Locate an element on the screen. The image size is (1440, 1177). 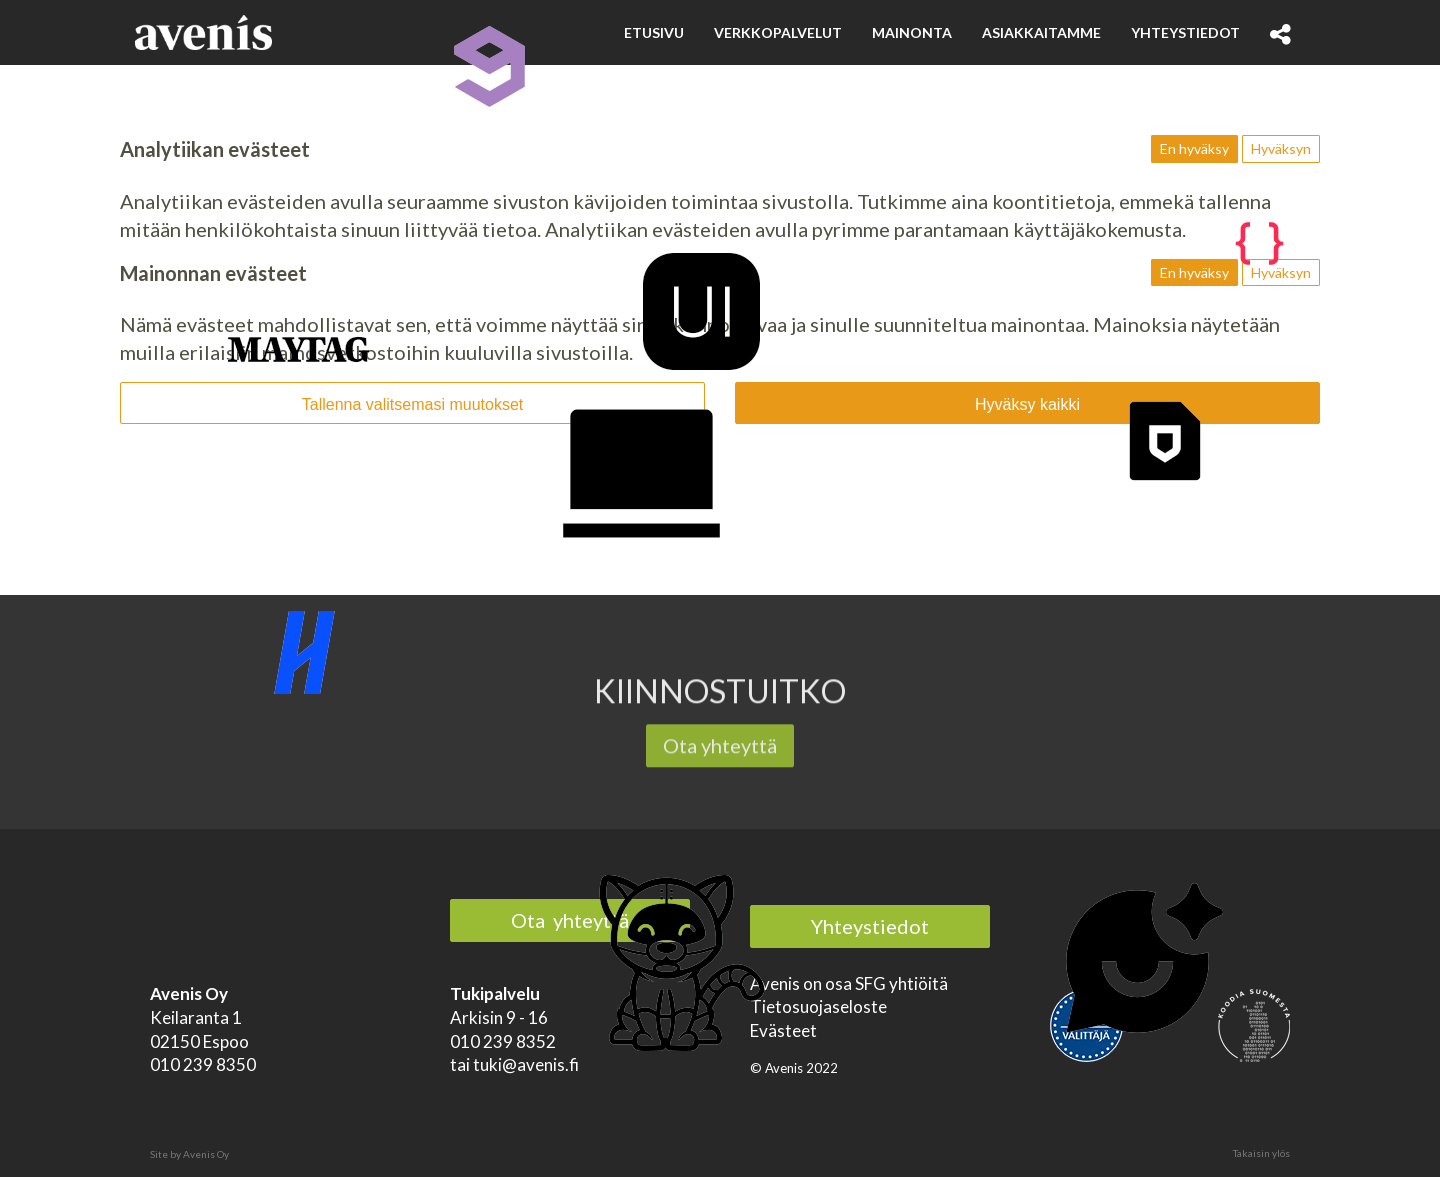
heroui brand logo is located at coordinates (701, 311).